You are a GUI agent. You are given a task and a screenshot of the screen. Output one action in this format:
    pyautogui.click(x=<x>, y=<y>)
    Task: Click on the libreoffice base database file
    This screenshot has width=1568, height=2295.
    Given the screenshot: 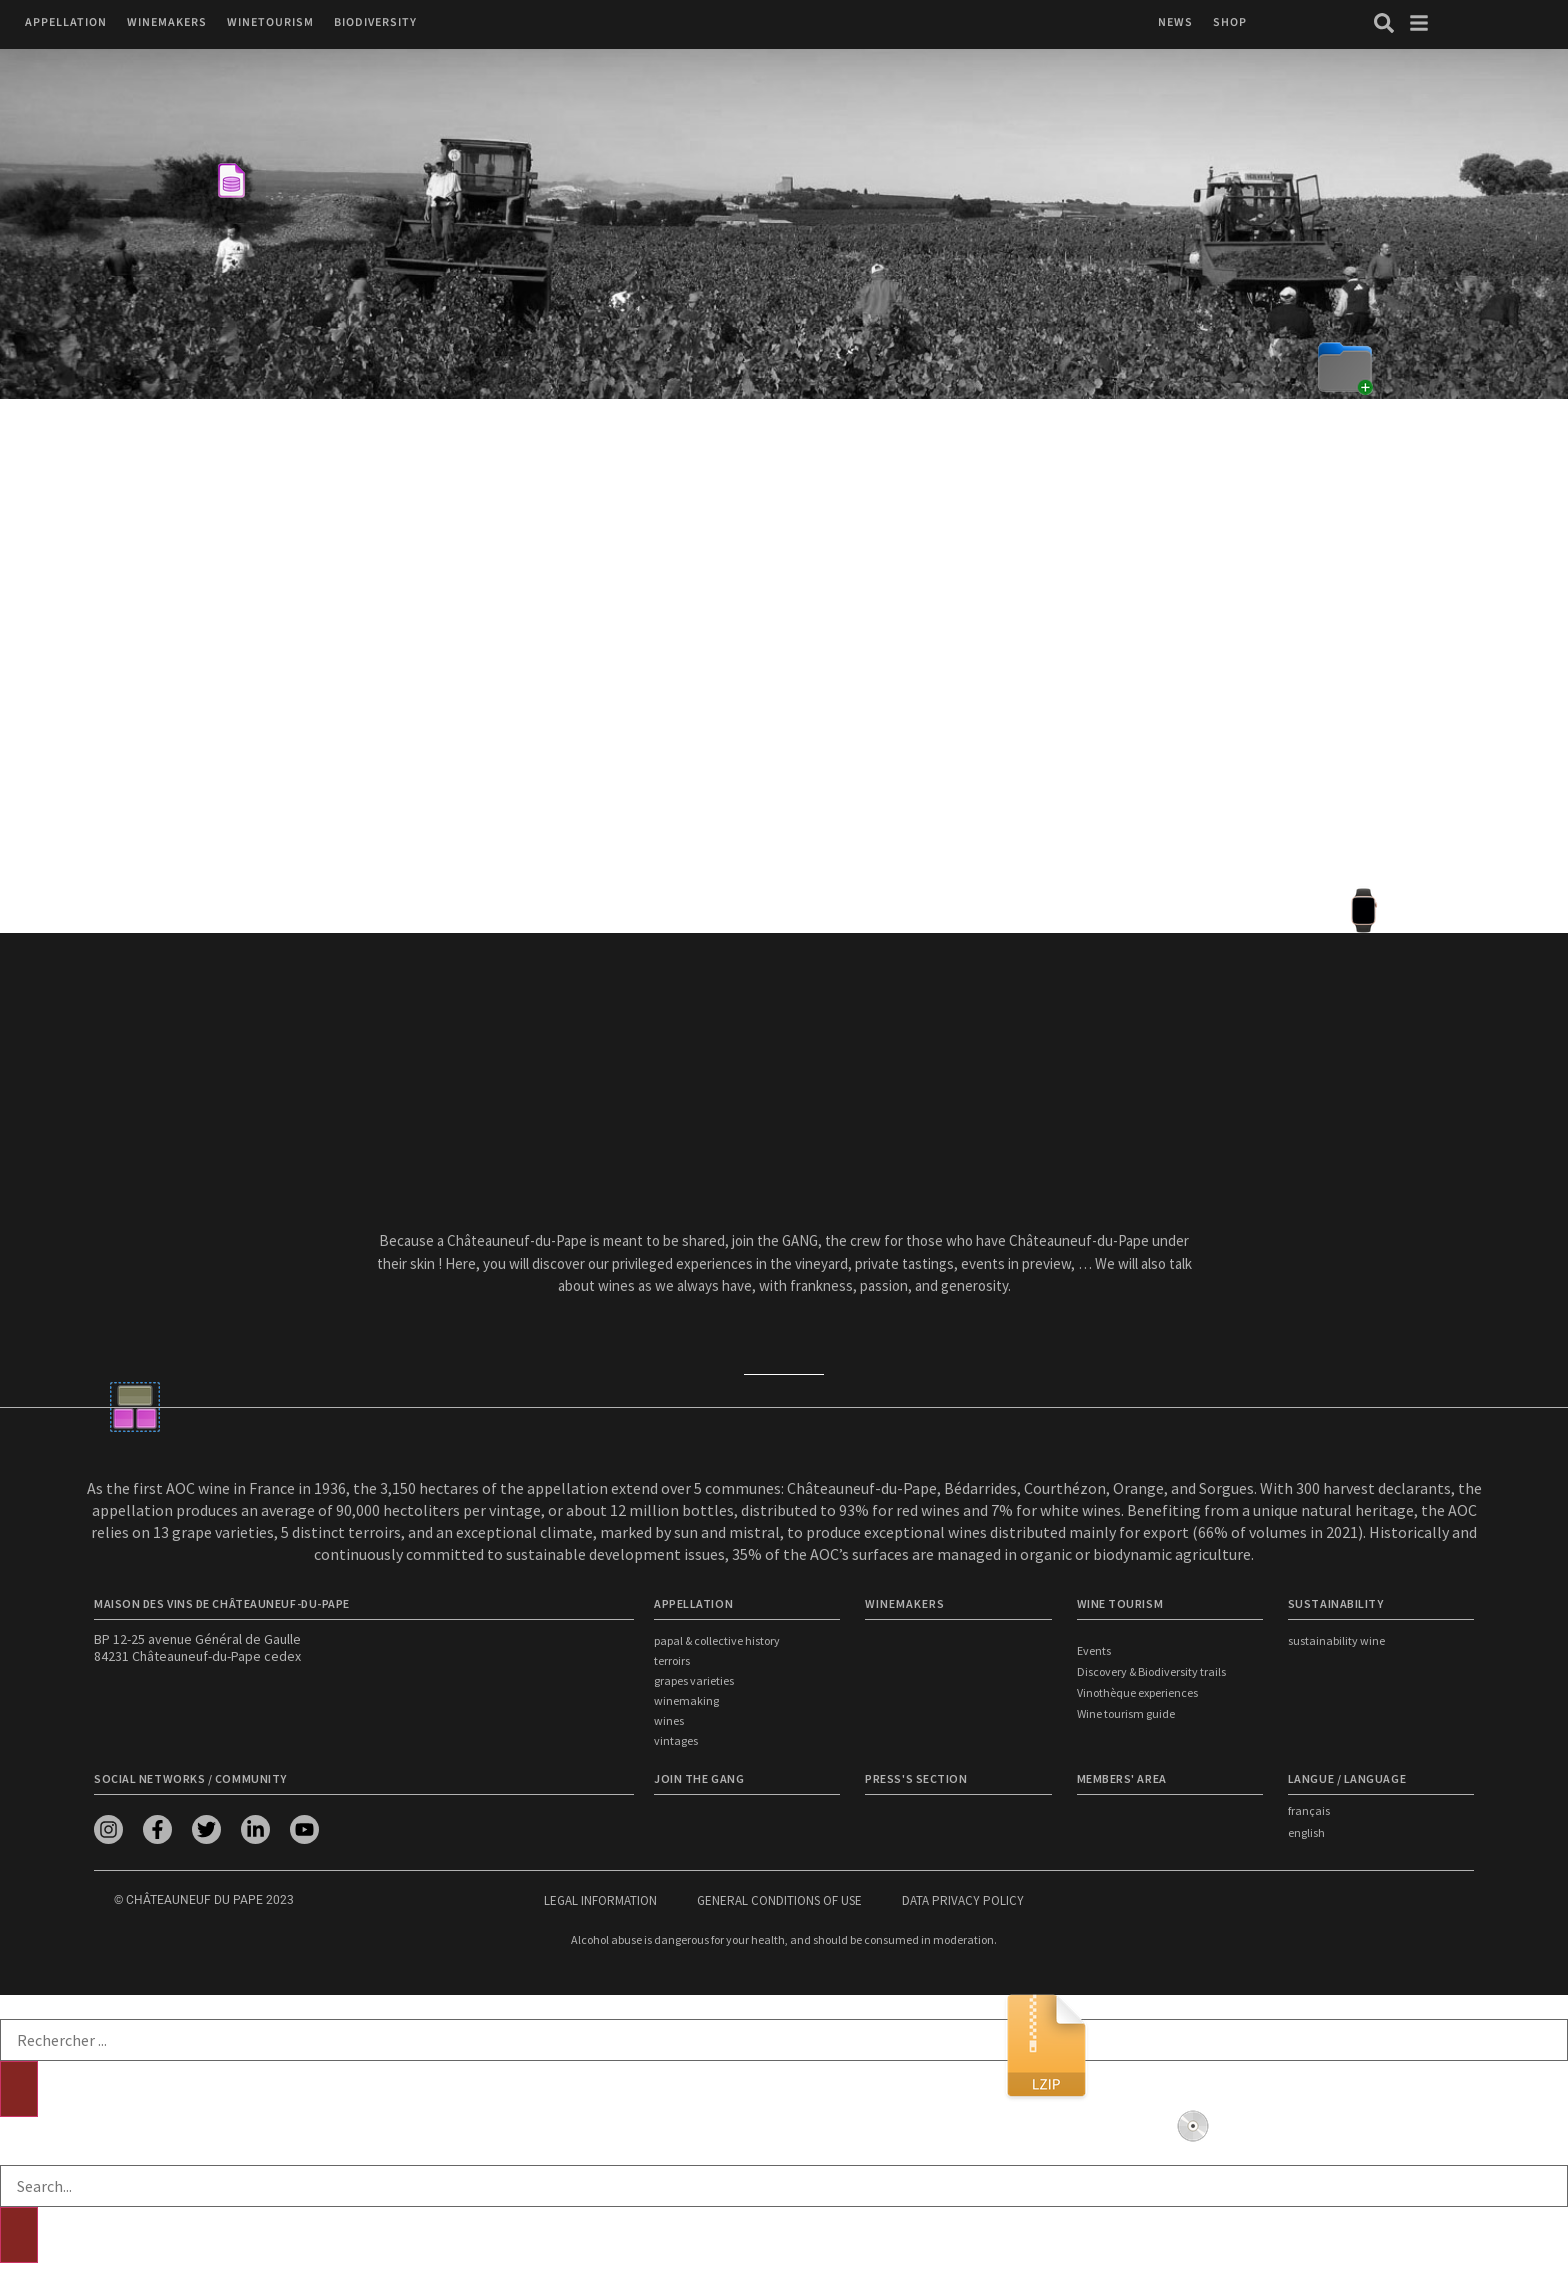 What is the action you would take?
    pyautogui.click(x=231, y=180)
    